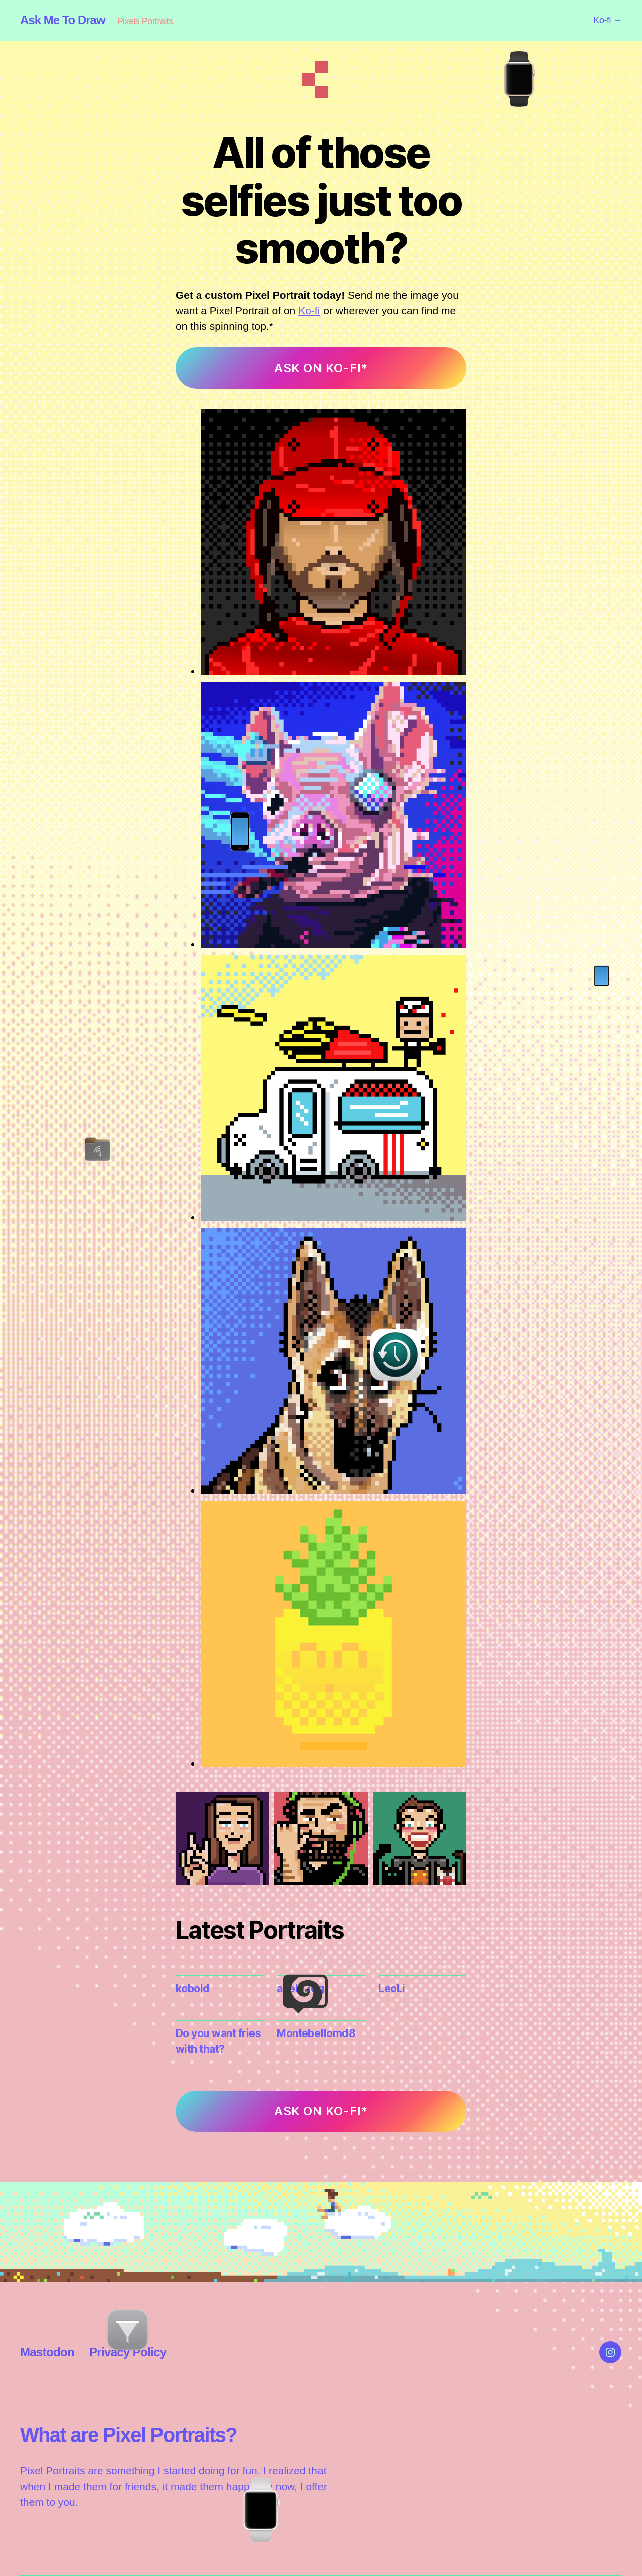  I want to click on apple watch series 2 device icon, so click(260, 2510).